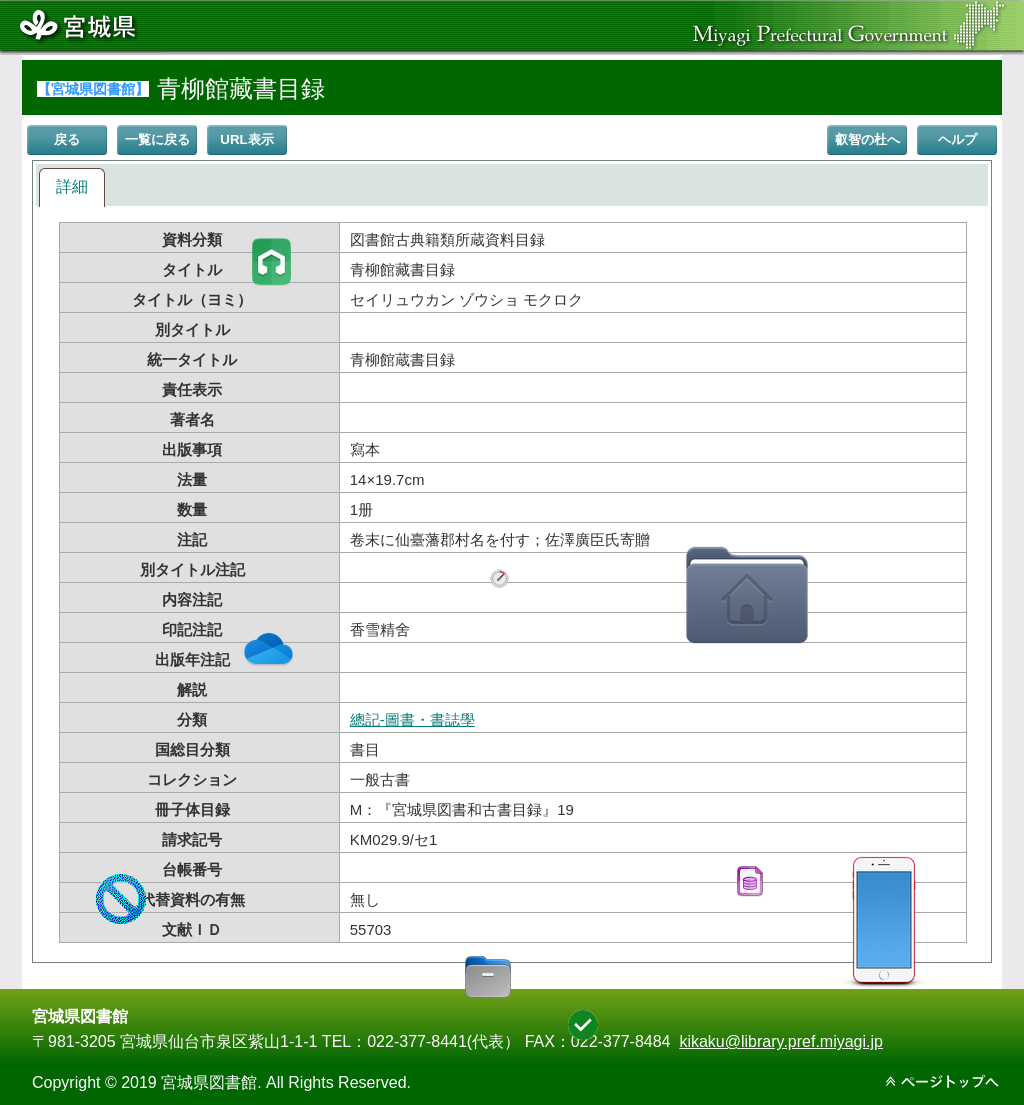  Describe the element at coordinates (499, 578) in the screenshot. I see `open sysprof system profiler` at that location.